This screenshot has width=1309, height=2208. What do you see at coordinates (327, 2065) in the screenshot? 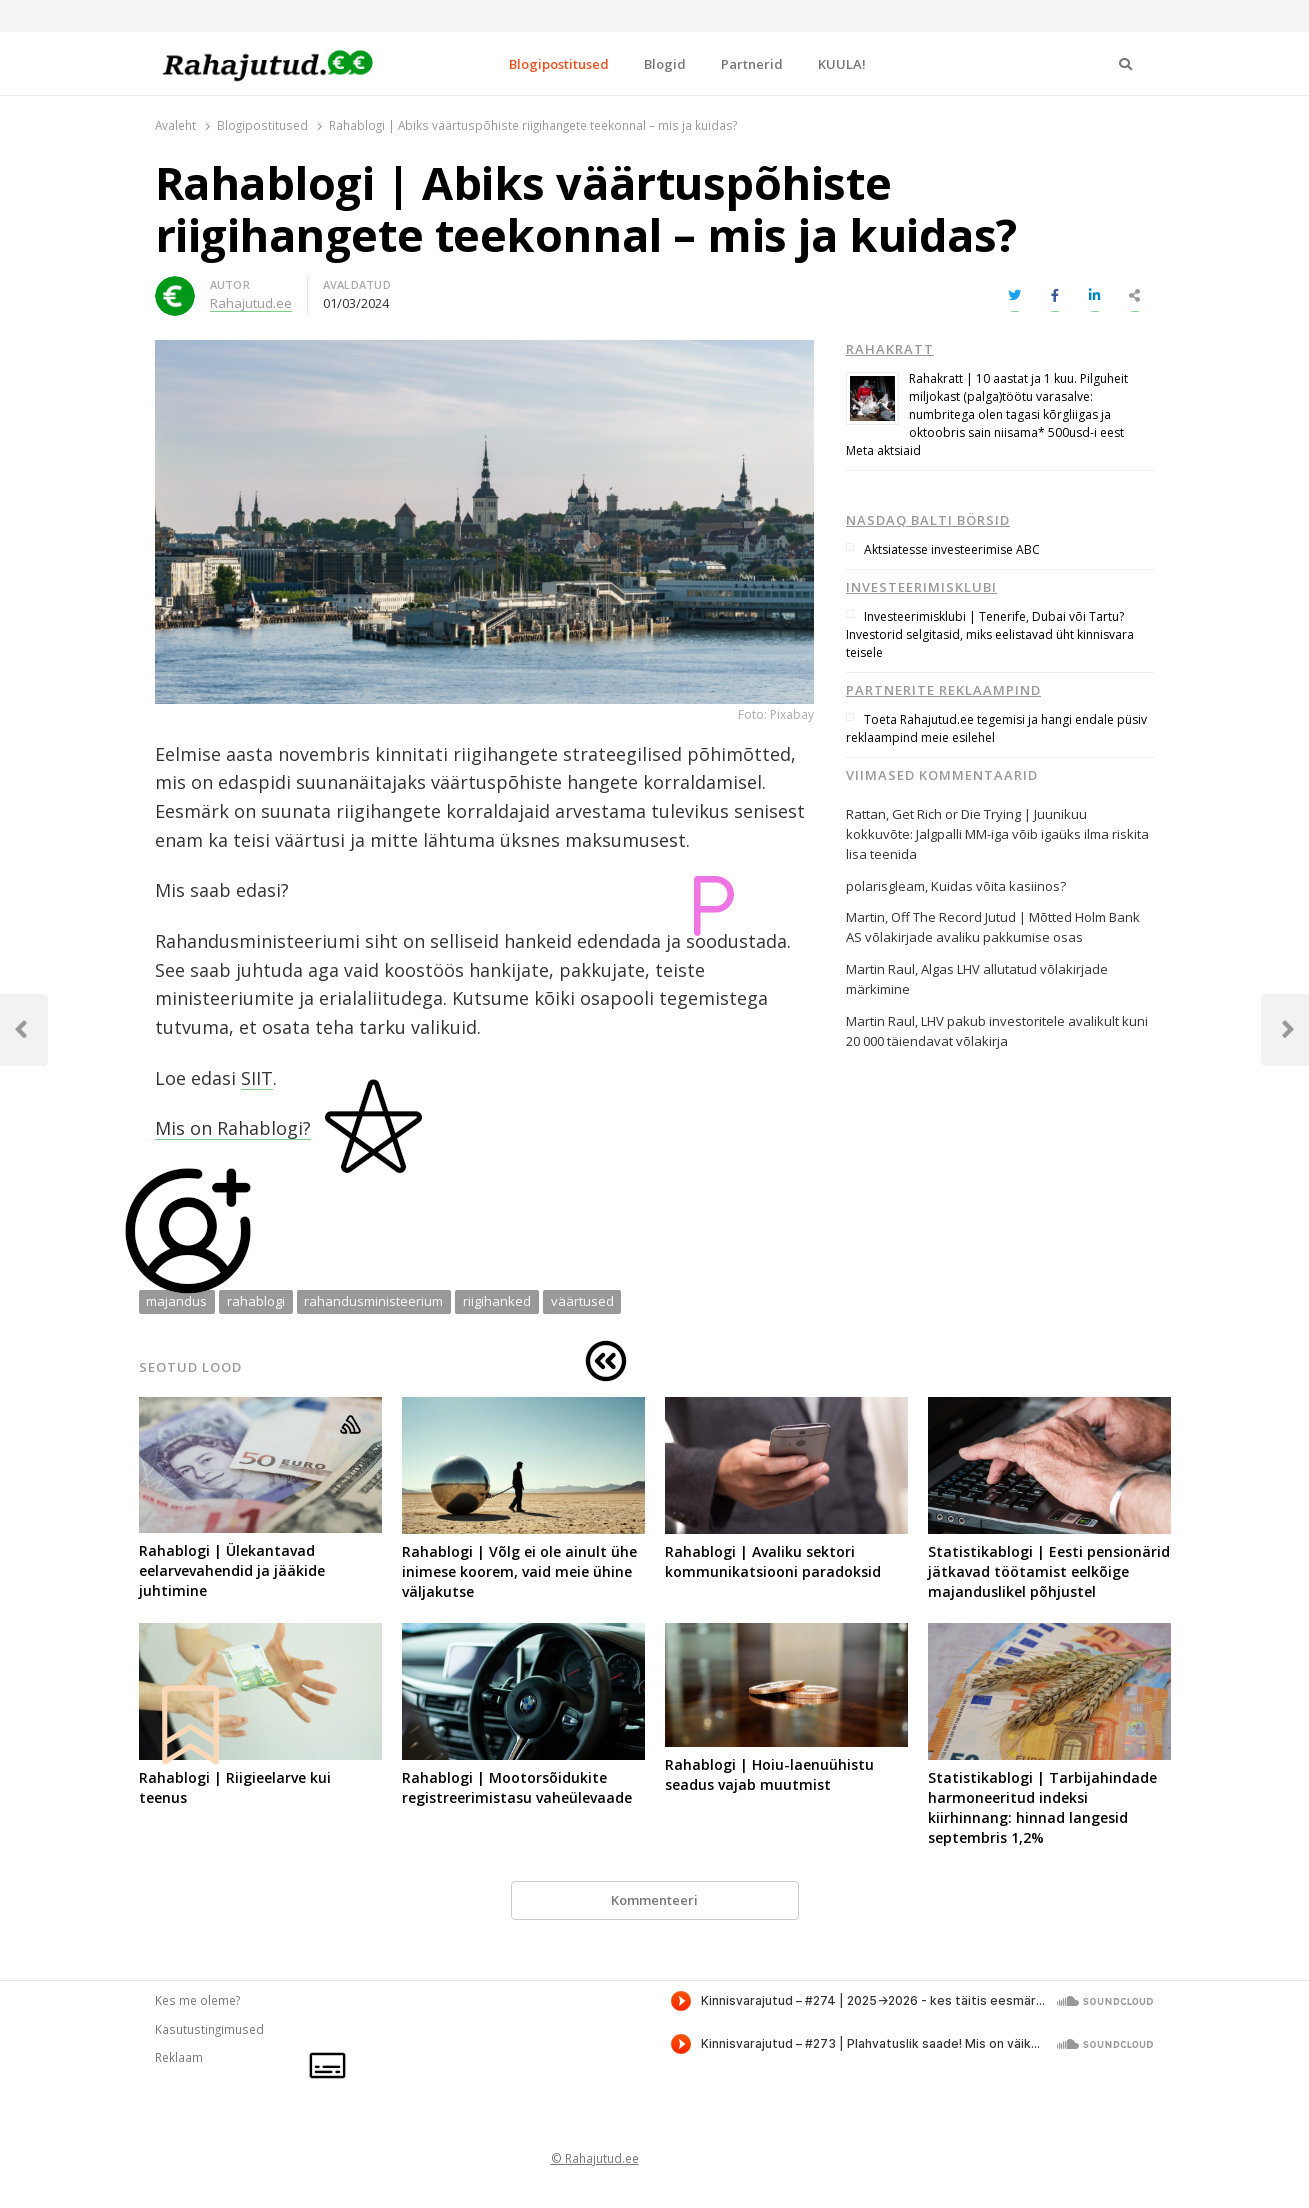
I see `enable subtitles or closed captions` at bounding box center [327, 2065].